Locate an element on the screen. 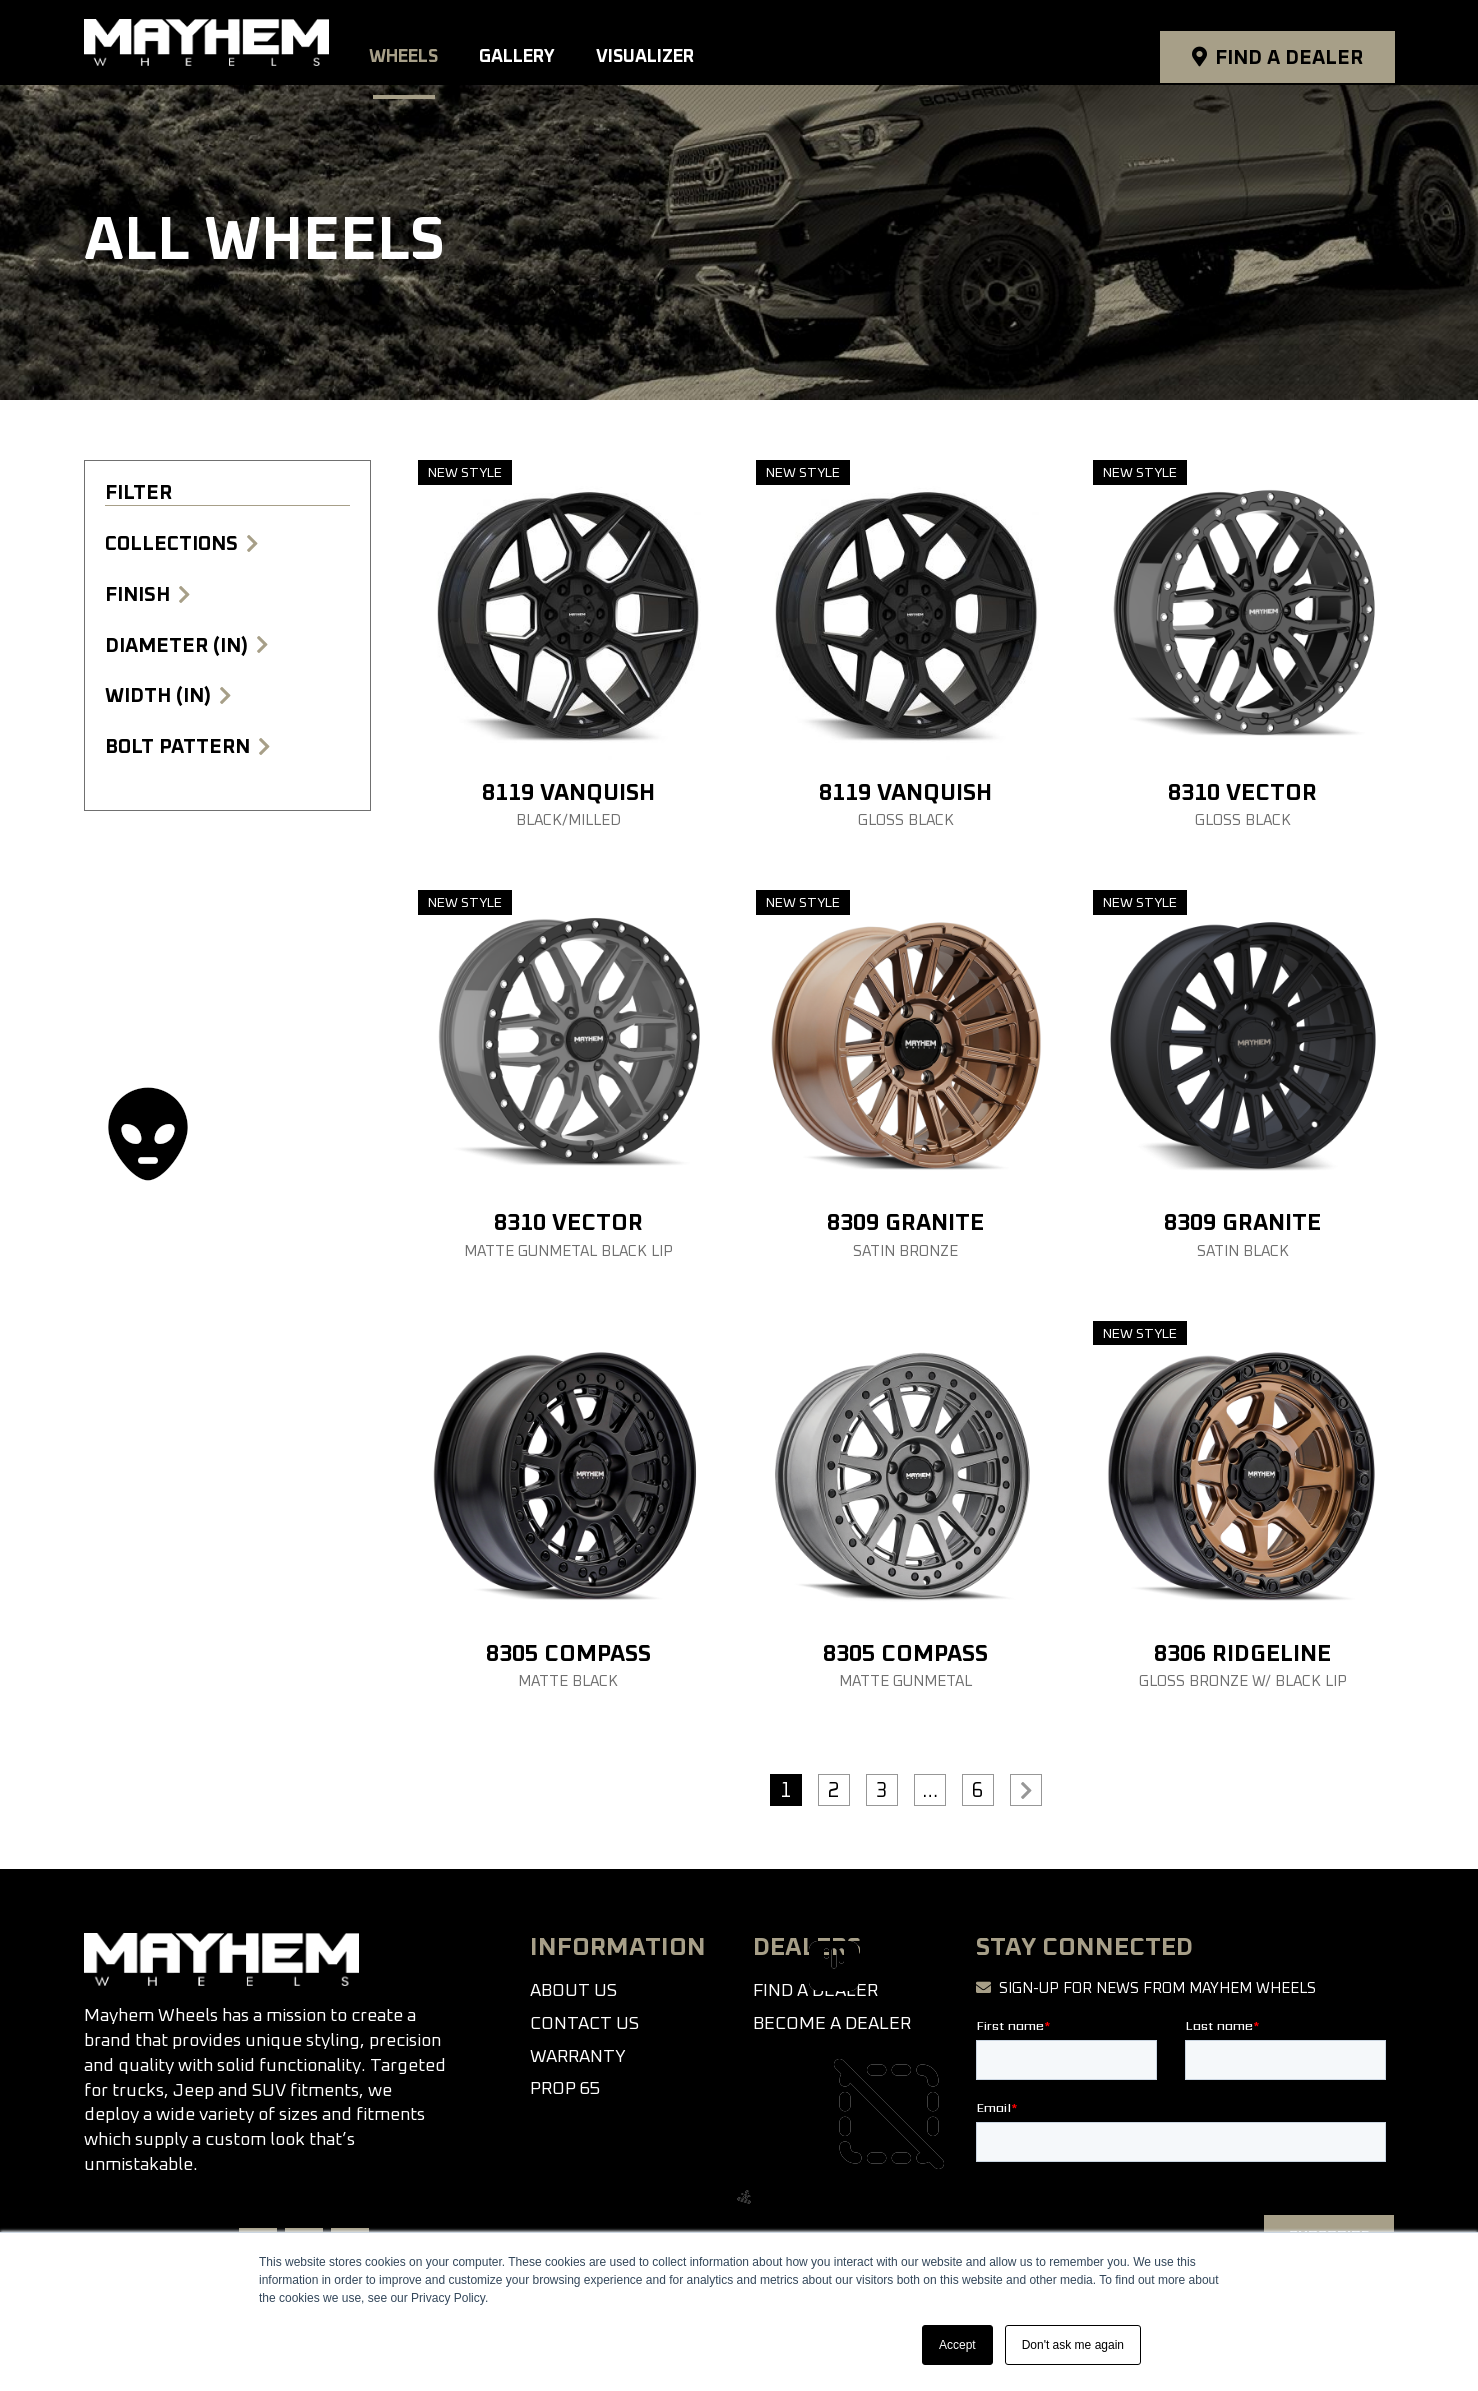 The image size is (1478, 2391). disable marquee selection tool is located at coordinates (889, 2114).